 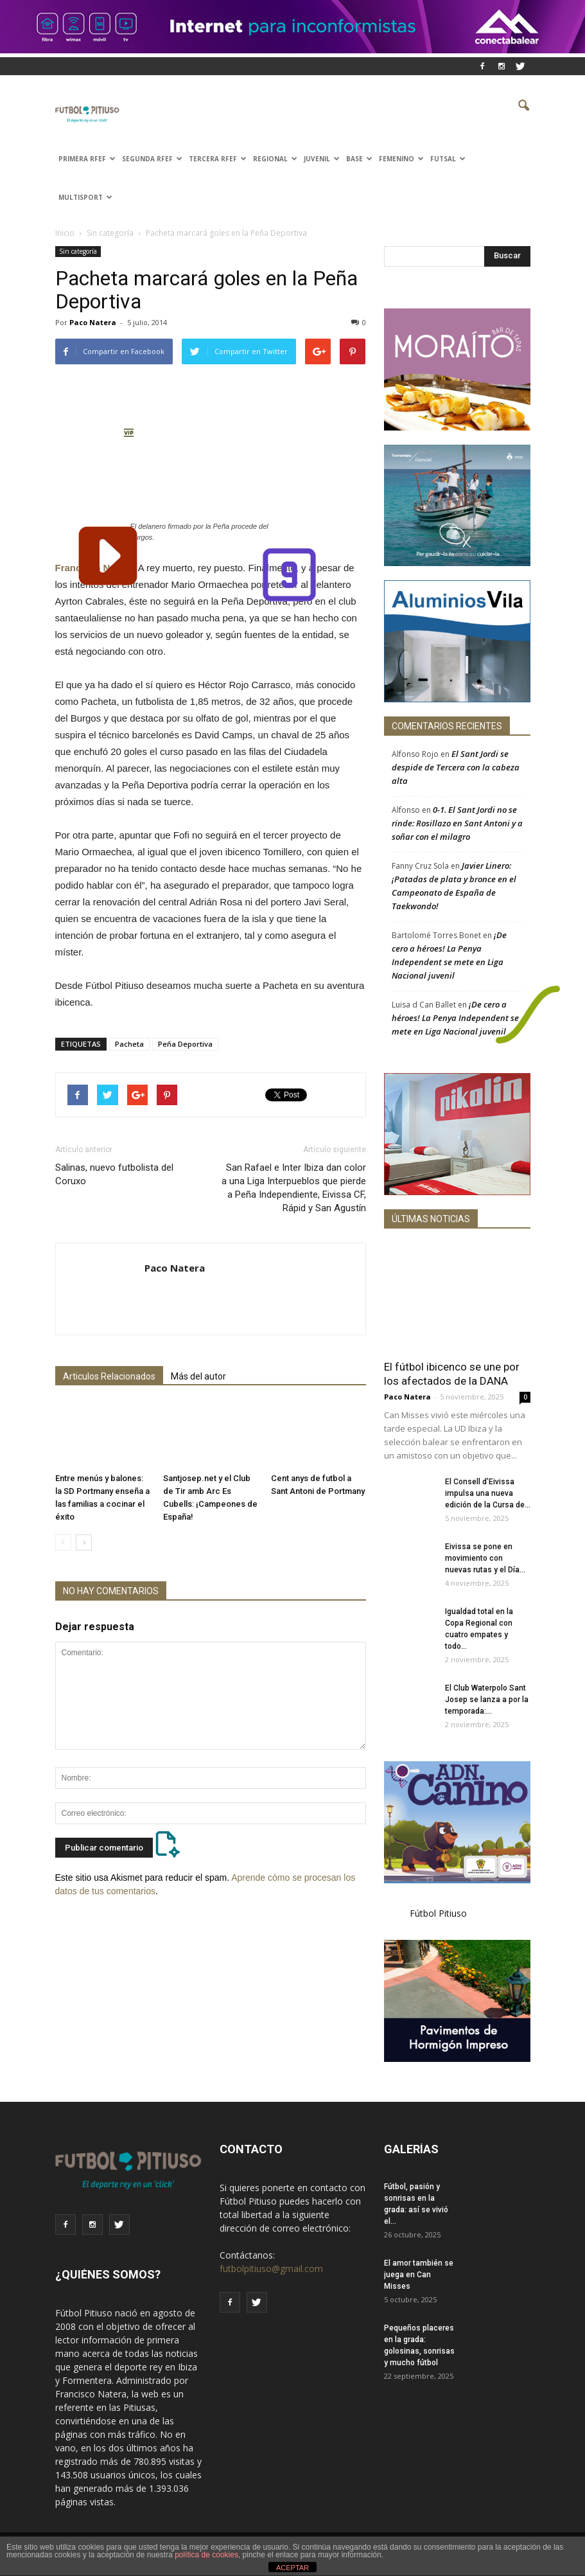 What do you see at coordinates (128, 432) in the screenshot?
I see `access VIP member benefits or status` at bounding box center [128, 432].